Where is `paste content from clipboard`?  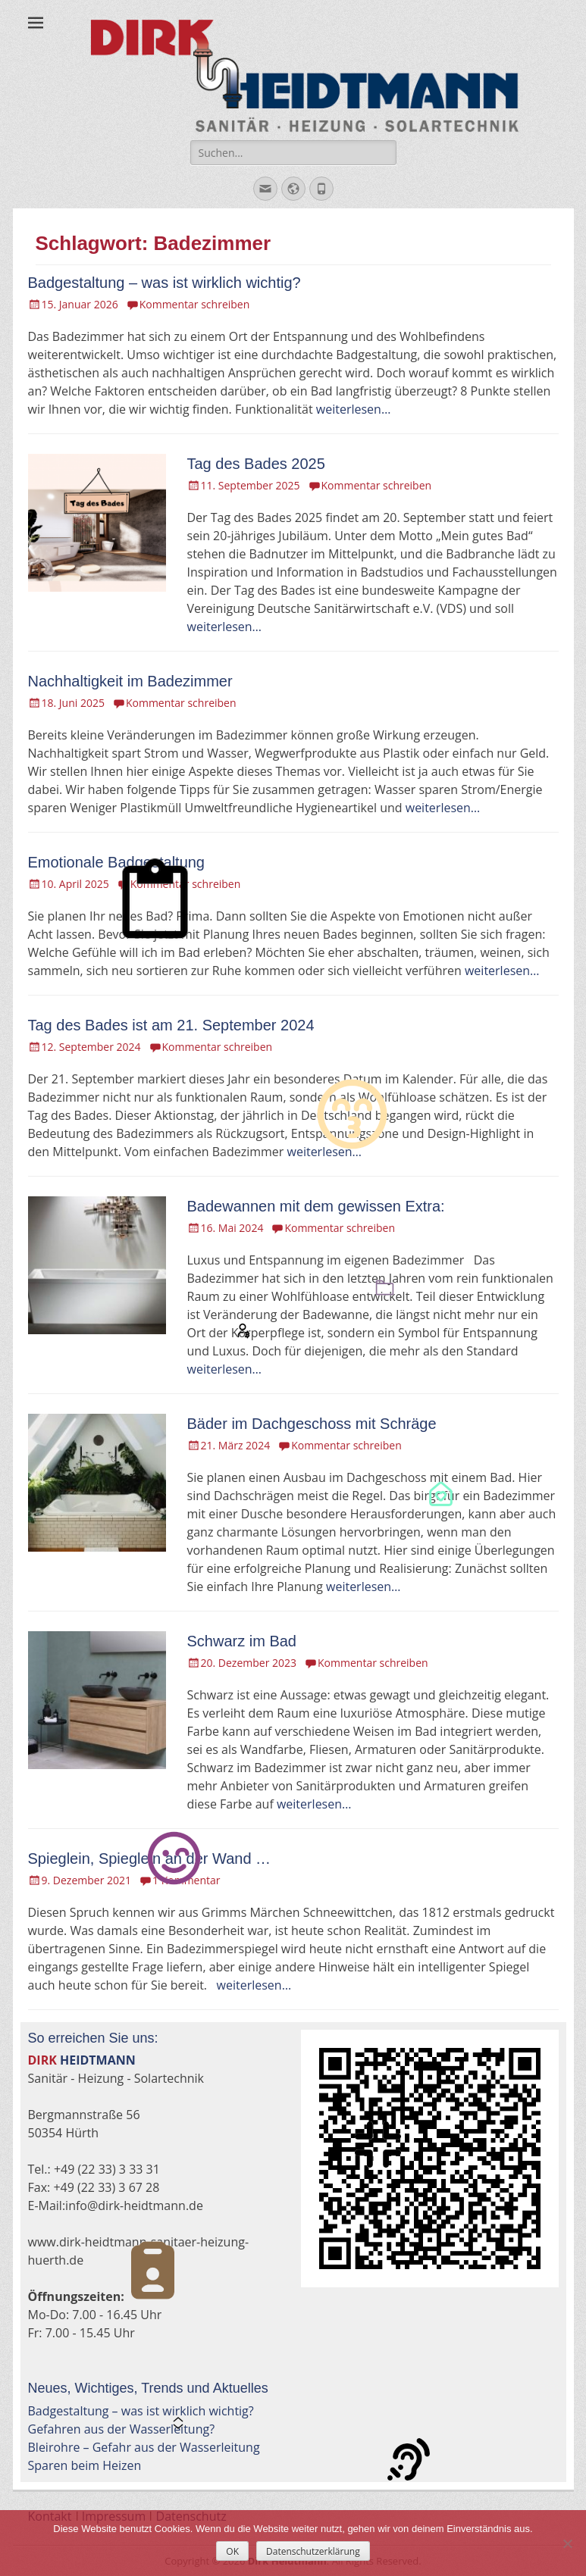
paste content from clipboard is located at coordinates (155, 902).